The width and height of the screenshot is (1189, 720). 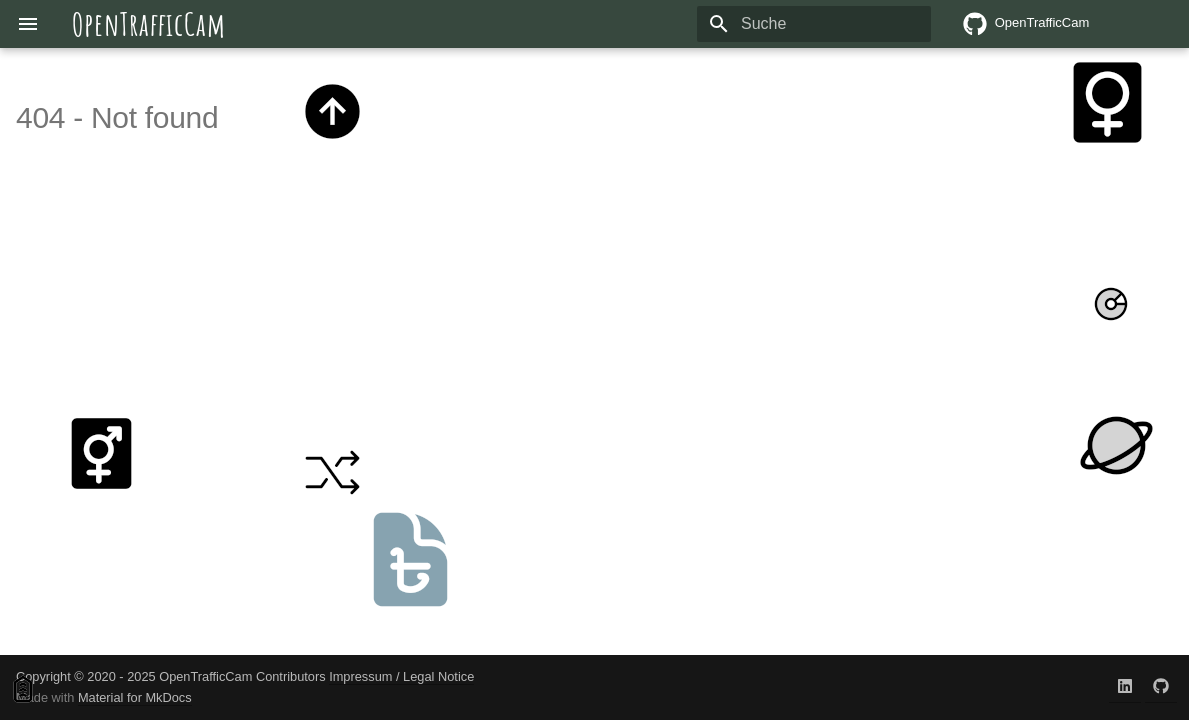 What do you see at coordinates (331, 472) in the screenshot?
I see `shuffle playlist or queue order` at bounding box center [331, 472].